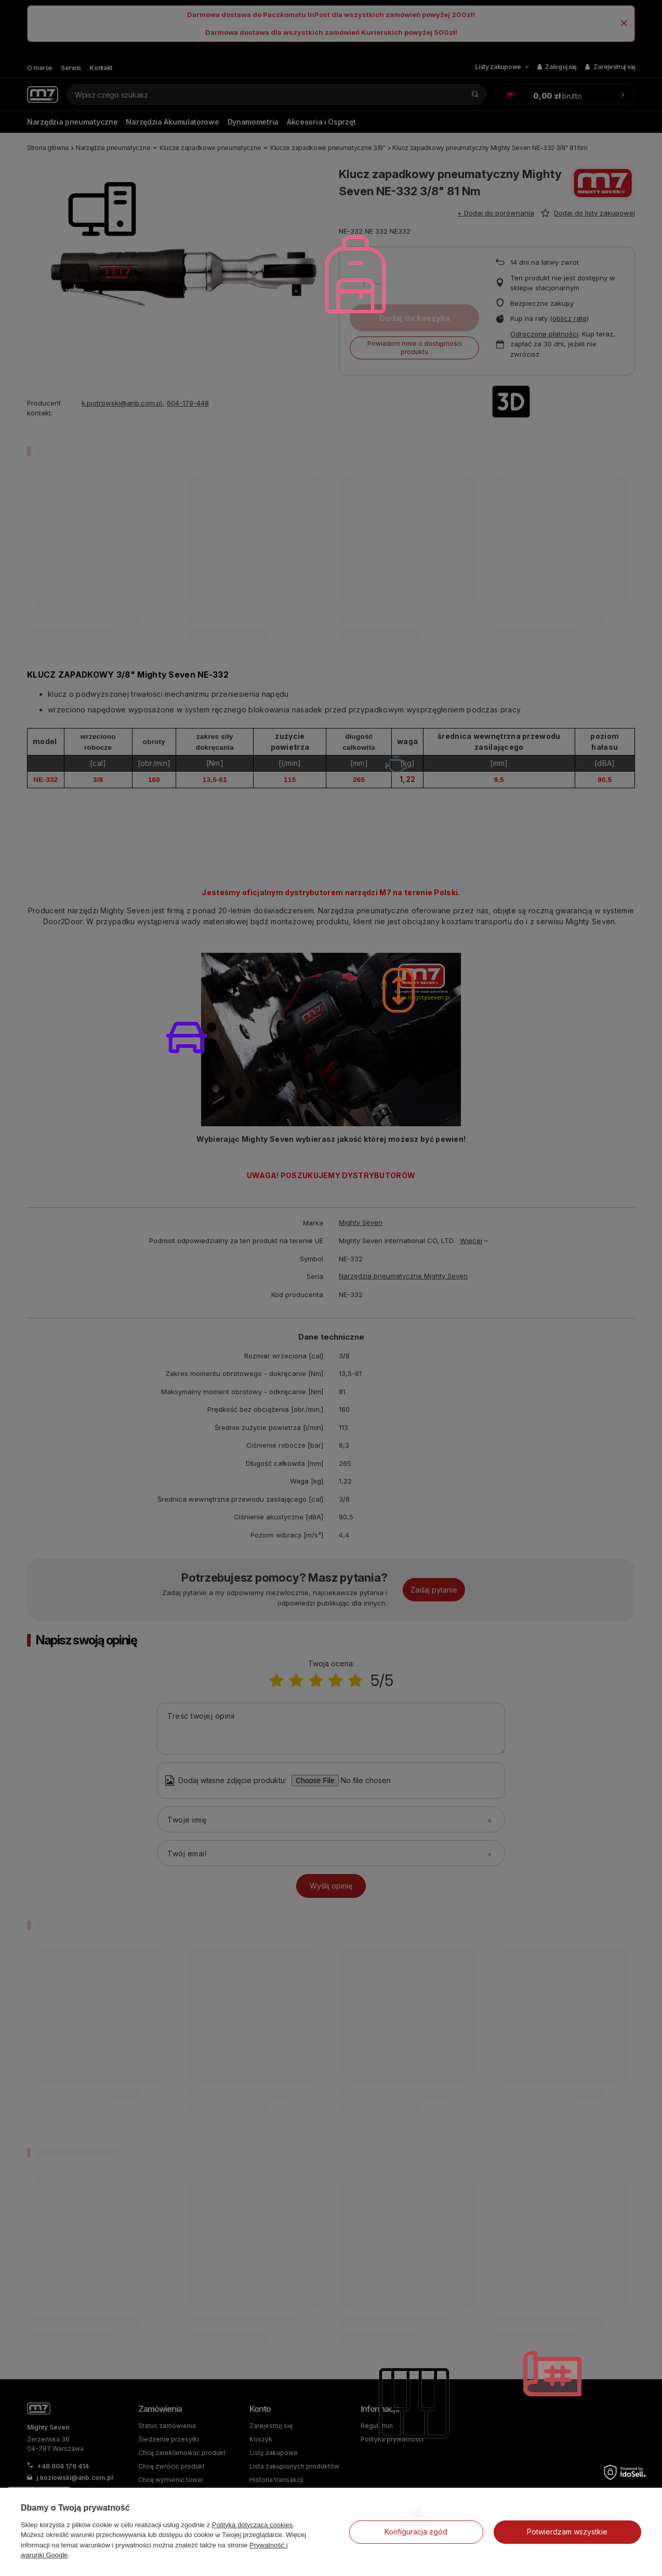 The height and width of the screenshot is (2576, 662). What do you see at coordinates (395, 764) in the screenshot?
I see `view engine or vehicle diagnostics` at bounding box center [395, 764].